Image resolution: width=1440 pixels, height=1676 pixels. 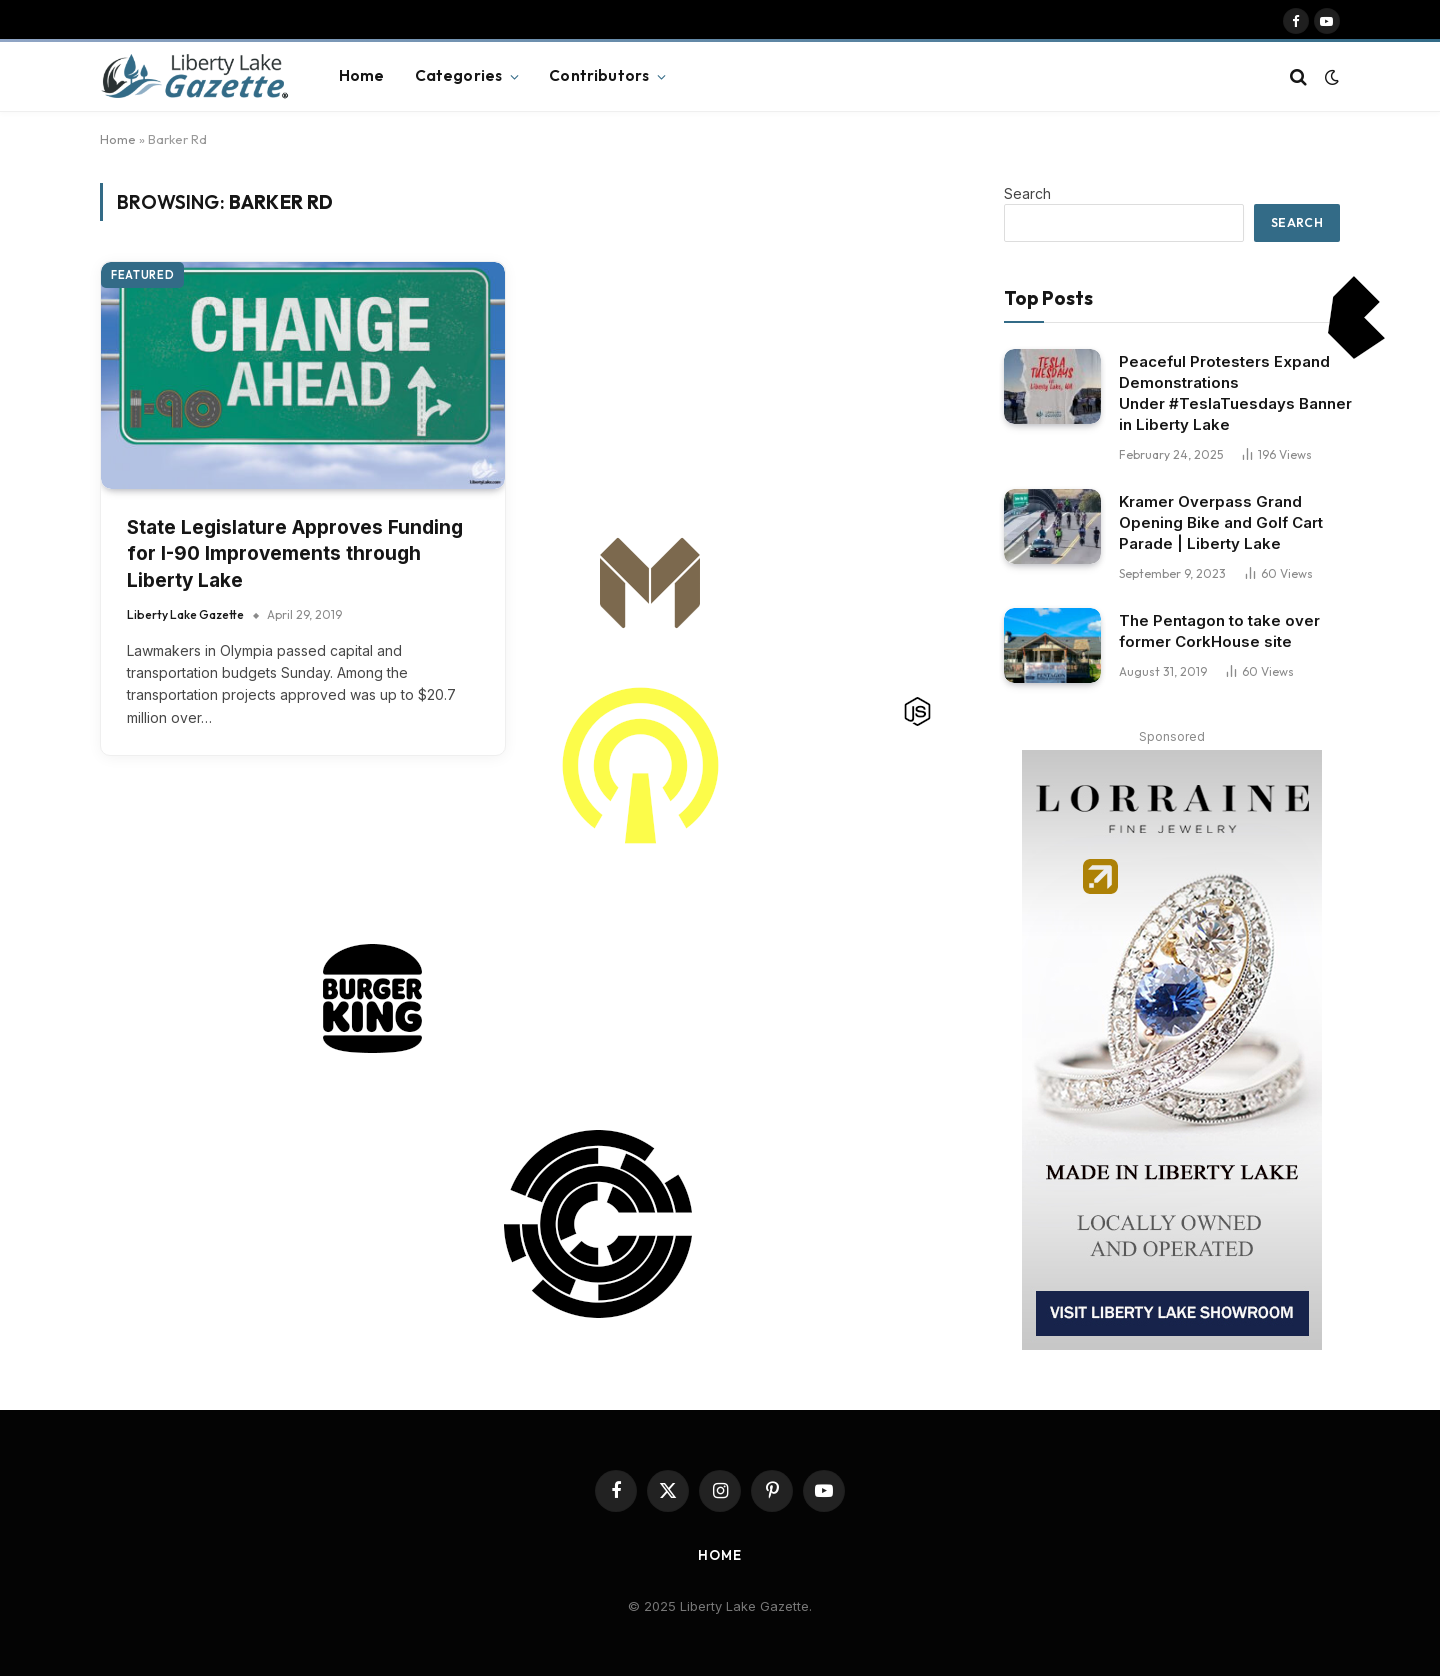 What do you see at coordinates (917, 711) in the screenshot?
I see `Node.js runtime environment logo` at bounding box center [917, 711].